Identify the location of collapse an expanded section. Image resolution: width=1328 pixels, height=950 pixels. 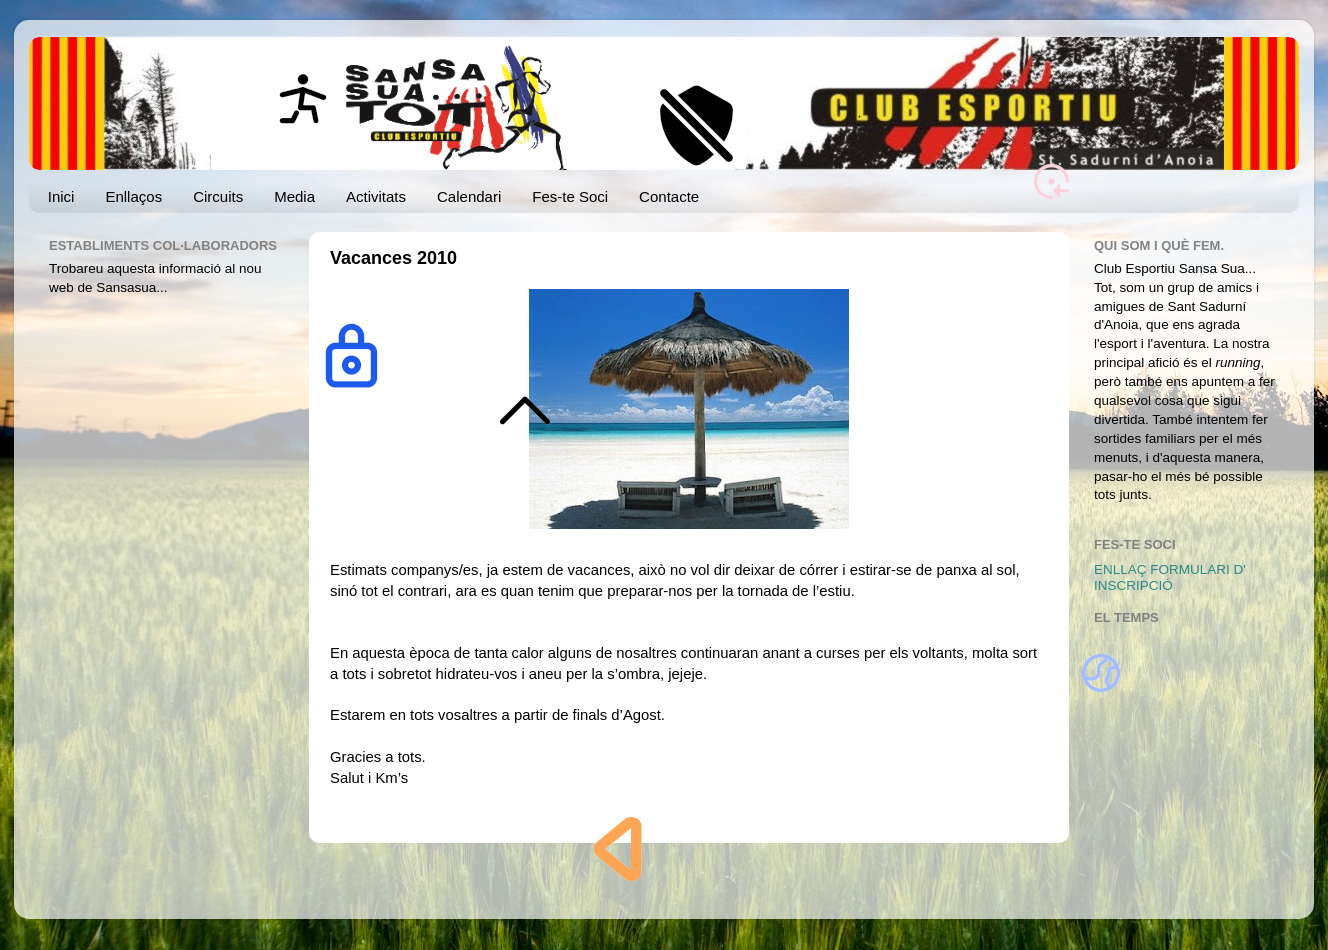
(525, 410).